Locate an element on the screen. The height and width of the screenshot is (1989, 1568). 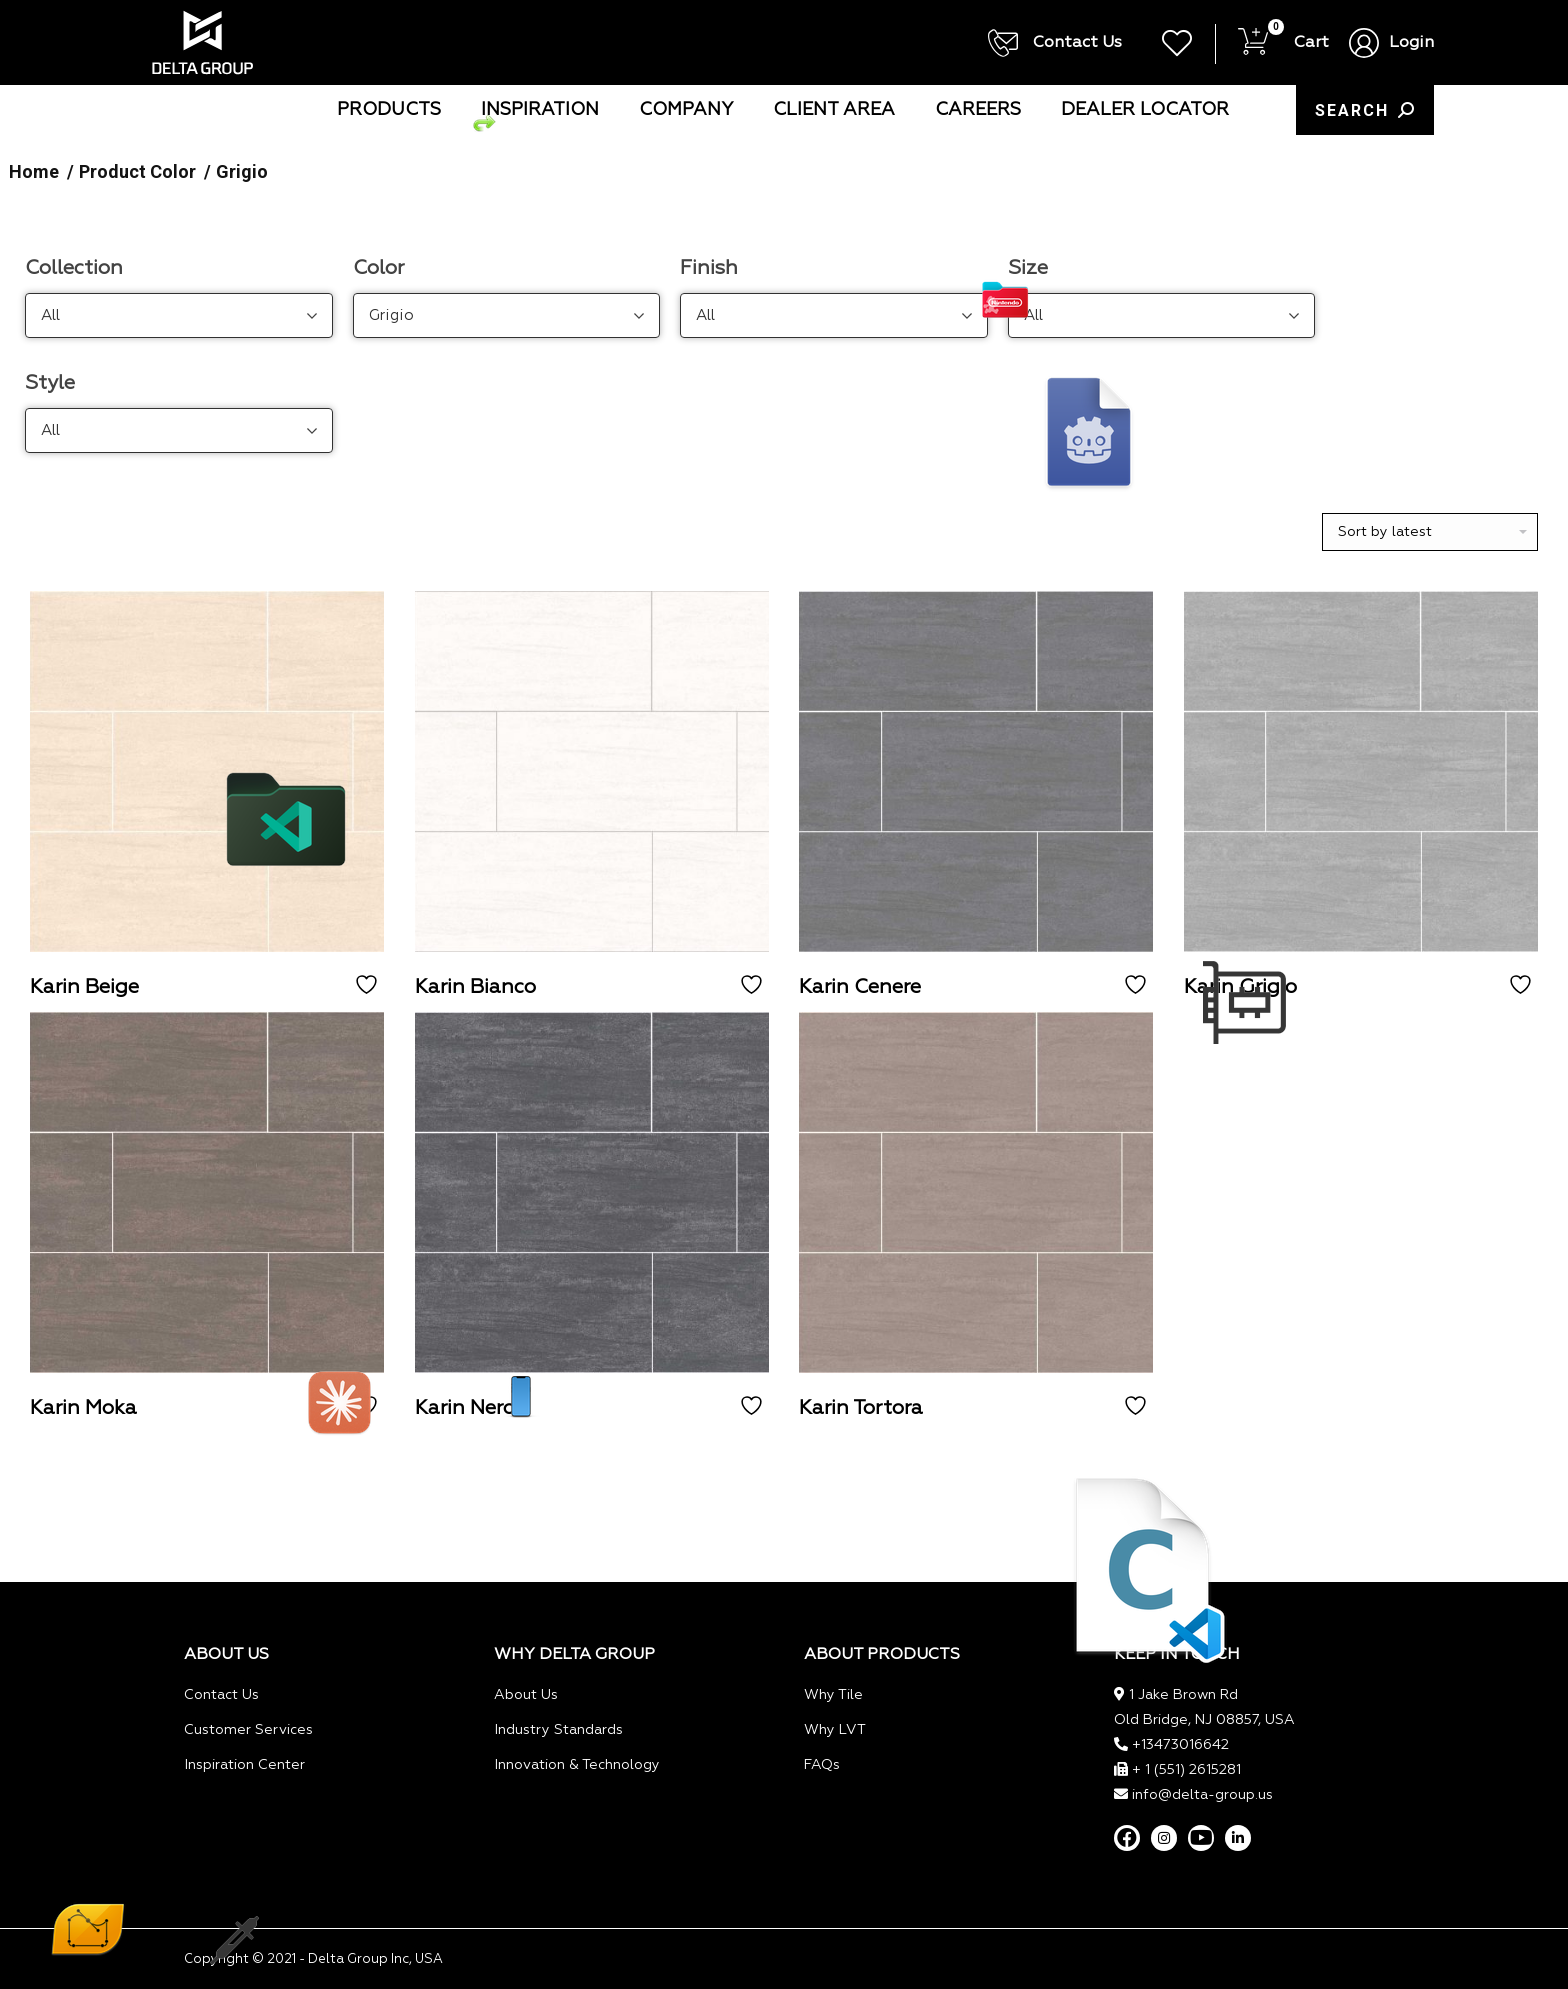
access firmware settings and updates is located at coordinates (1244, 1002).